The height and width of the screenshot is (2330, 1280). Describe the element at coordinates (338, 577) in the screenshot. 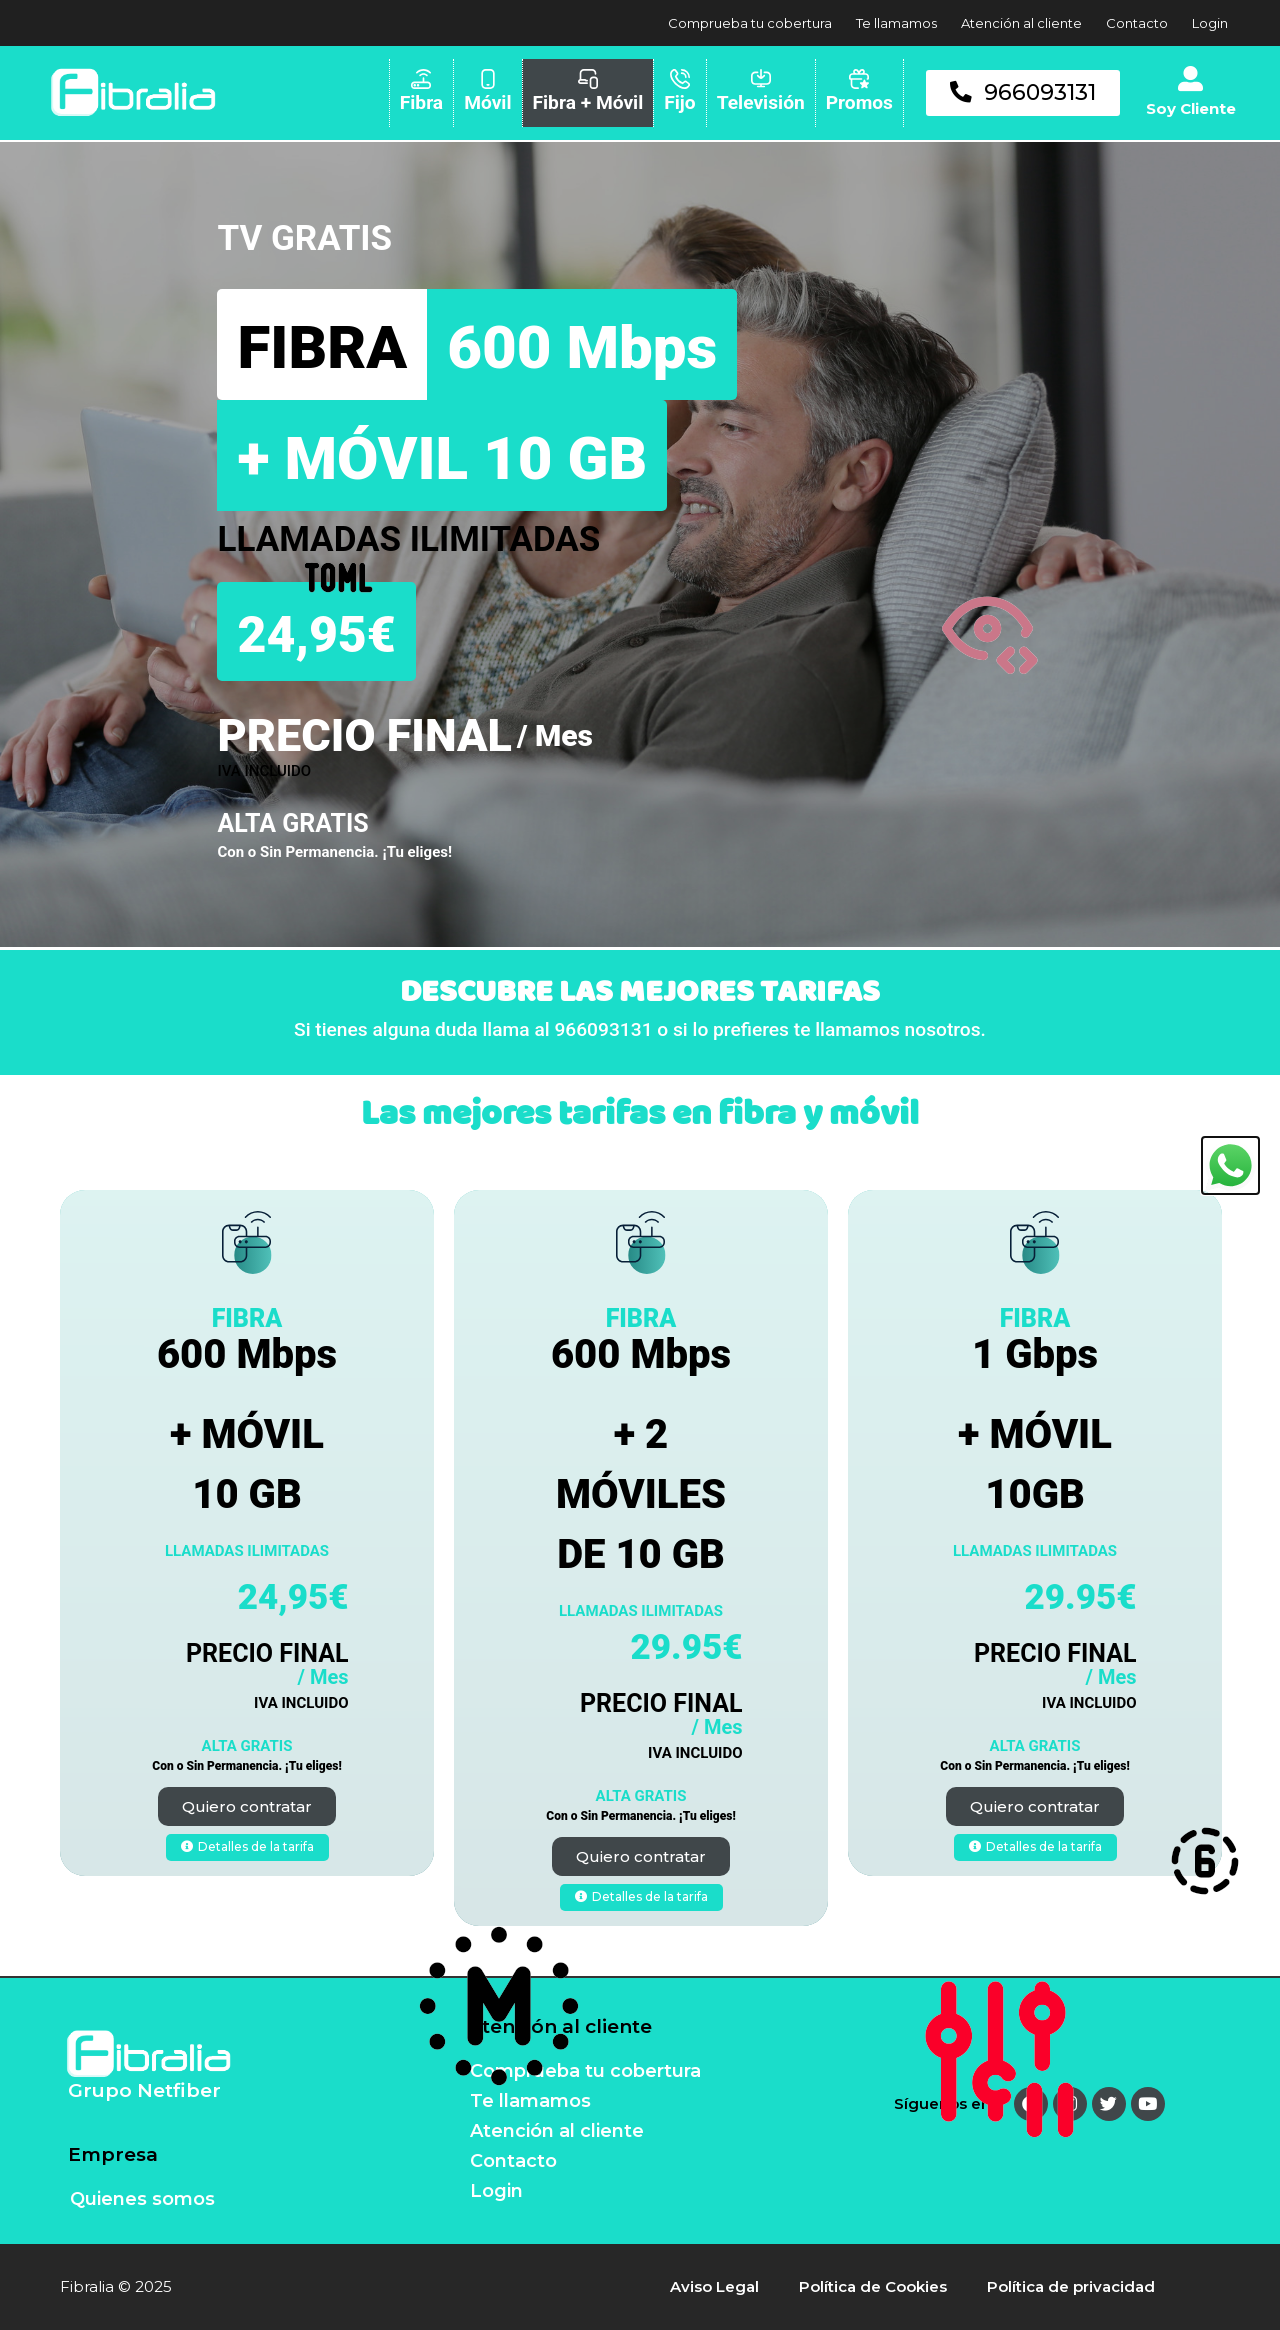

I see `indicates a TOML configuration file` at that location.